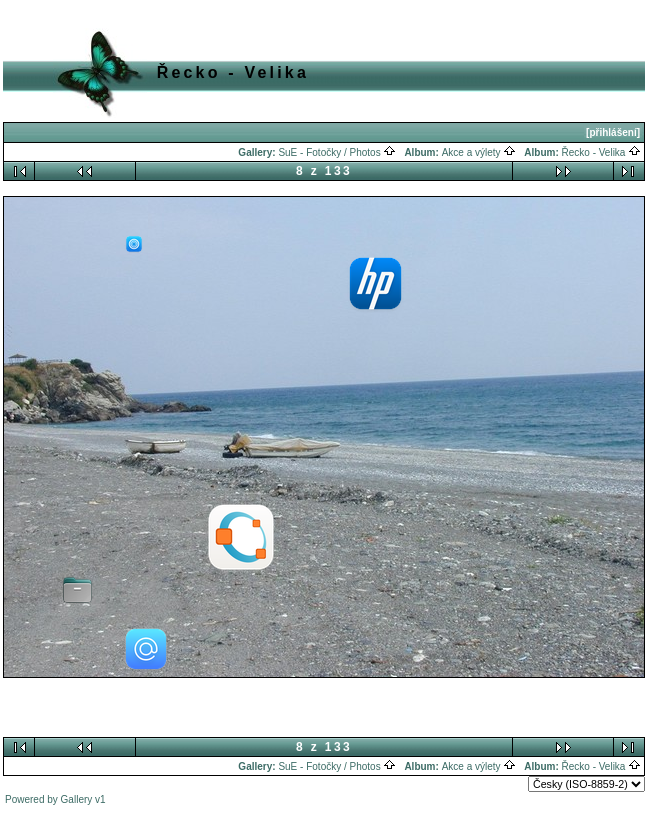  What do you see at coordinates (77, 589) in the screenshot?
I see `open the nautilus file manager` at bounding box center [77, 589].